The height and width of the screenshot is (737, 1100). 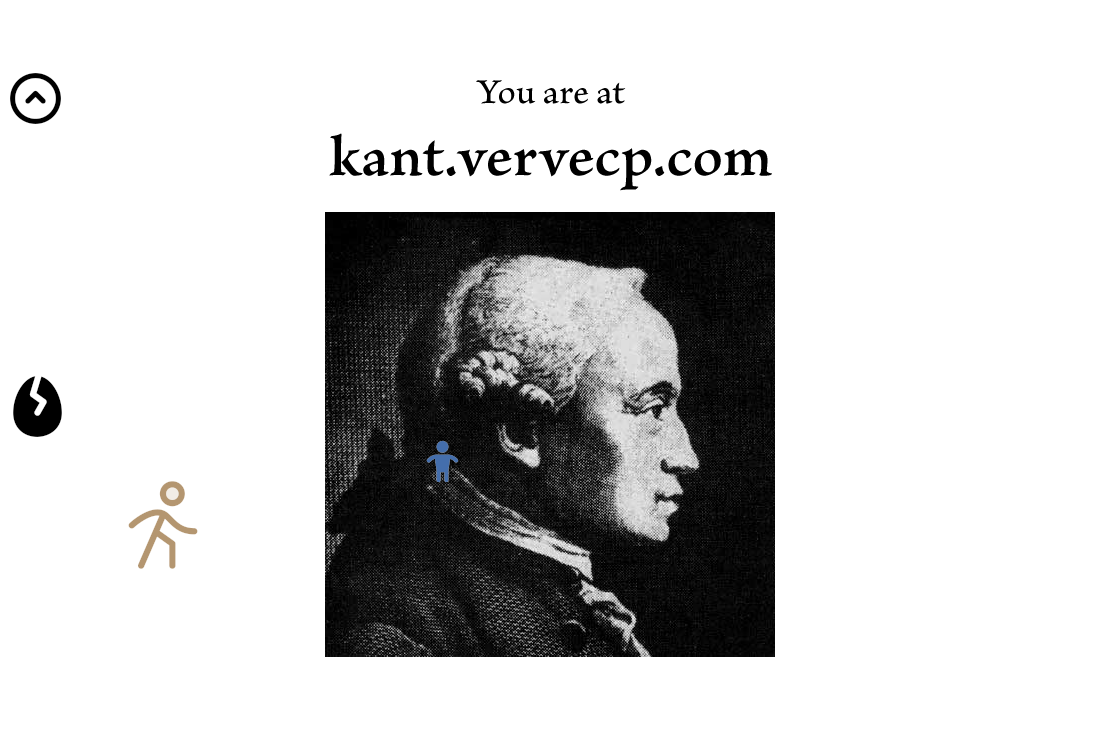 I want to click on walking directions or pedestrian navigation mode, so click(x=163, y=525).